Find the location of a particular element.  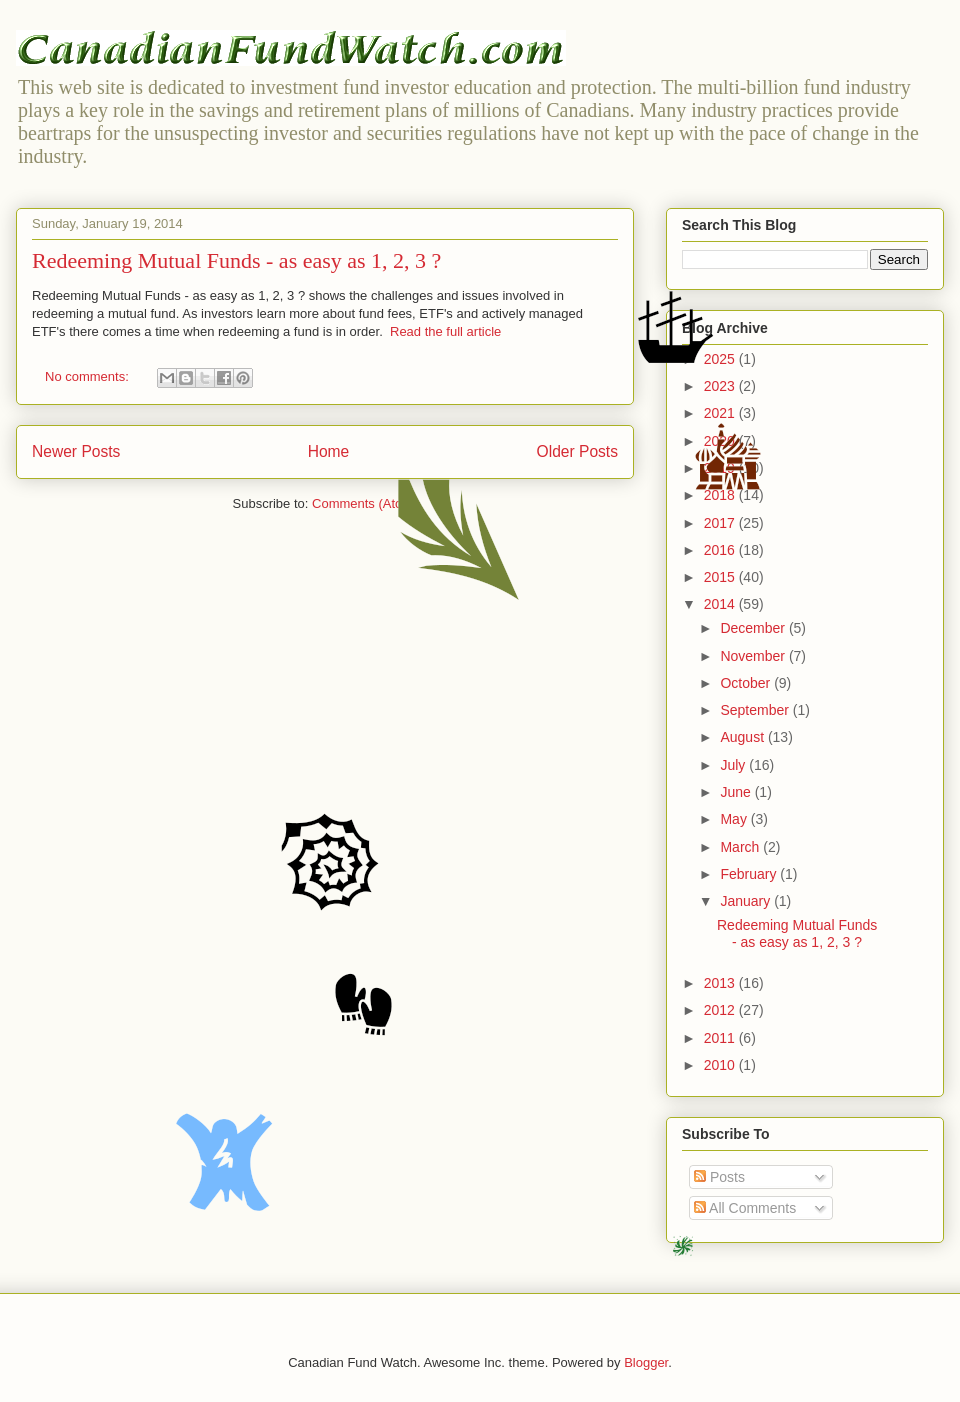

damaged or broken projectile indicator is located at coordinates (457, 538).